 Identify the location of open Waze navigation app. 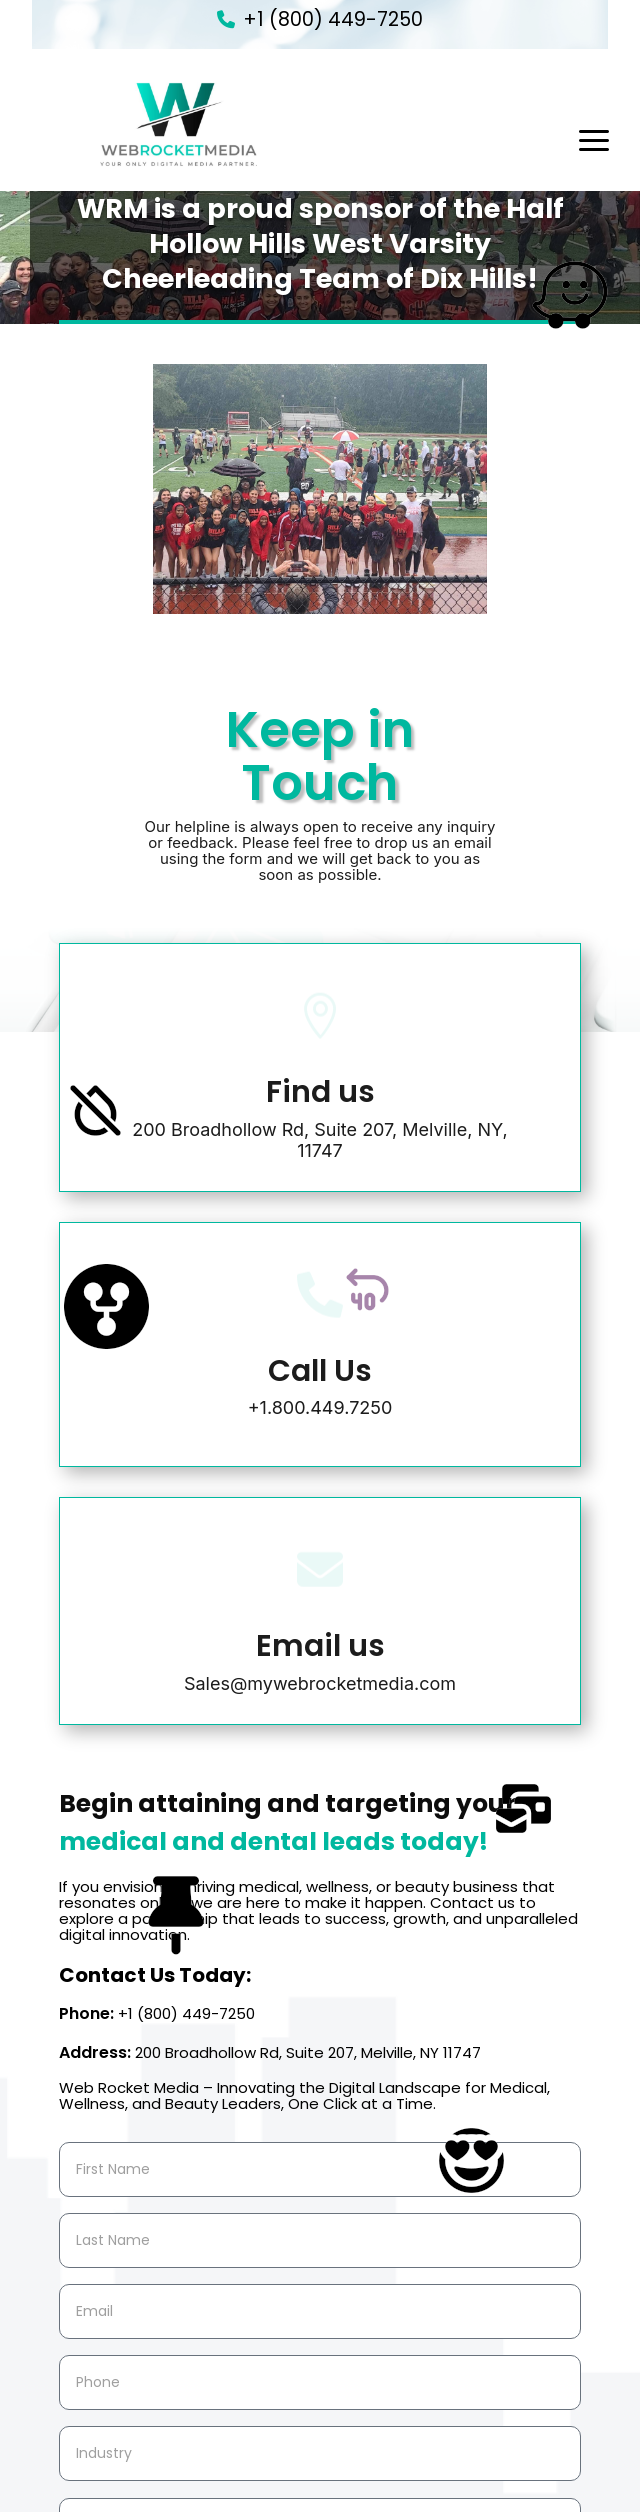
(570, 295).